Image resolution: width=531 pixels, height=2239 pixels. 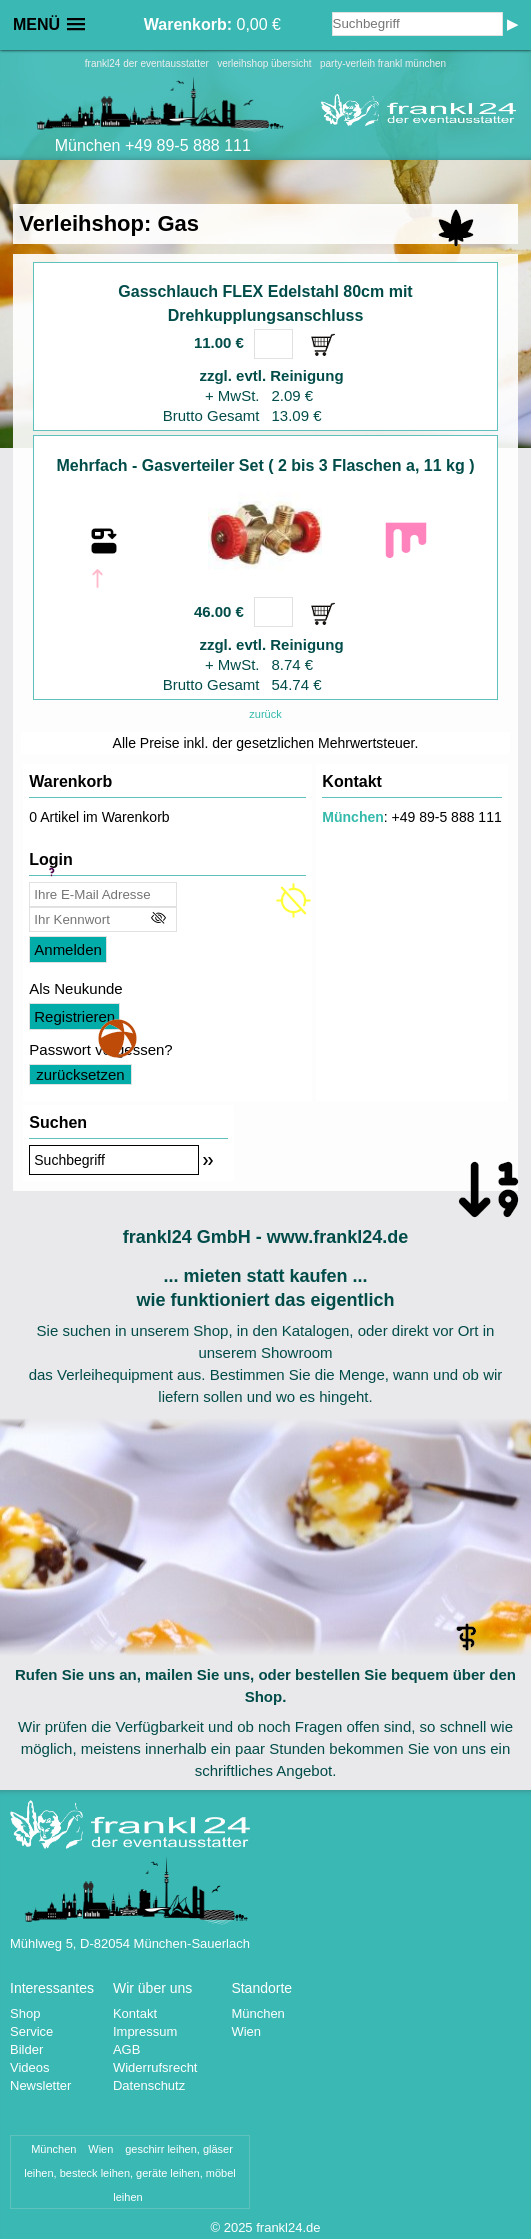 I want to click on access help or support information, so click(x=51, y=871).